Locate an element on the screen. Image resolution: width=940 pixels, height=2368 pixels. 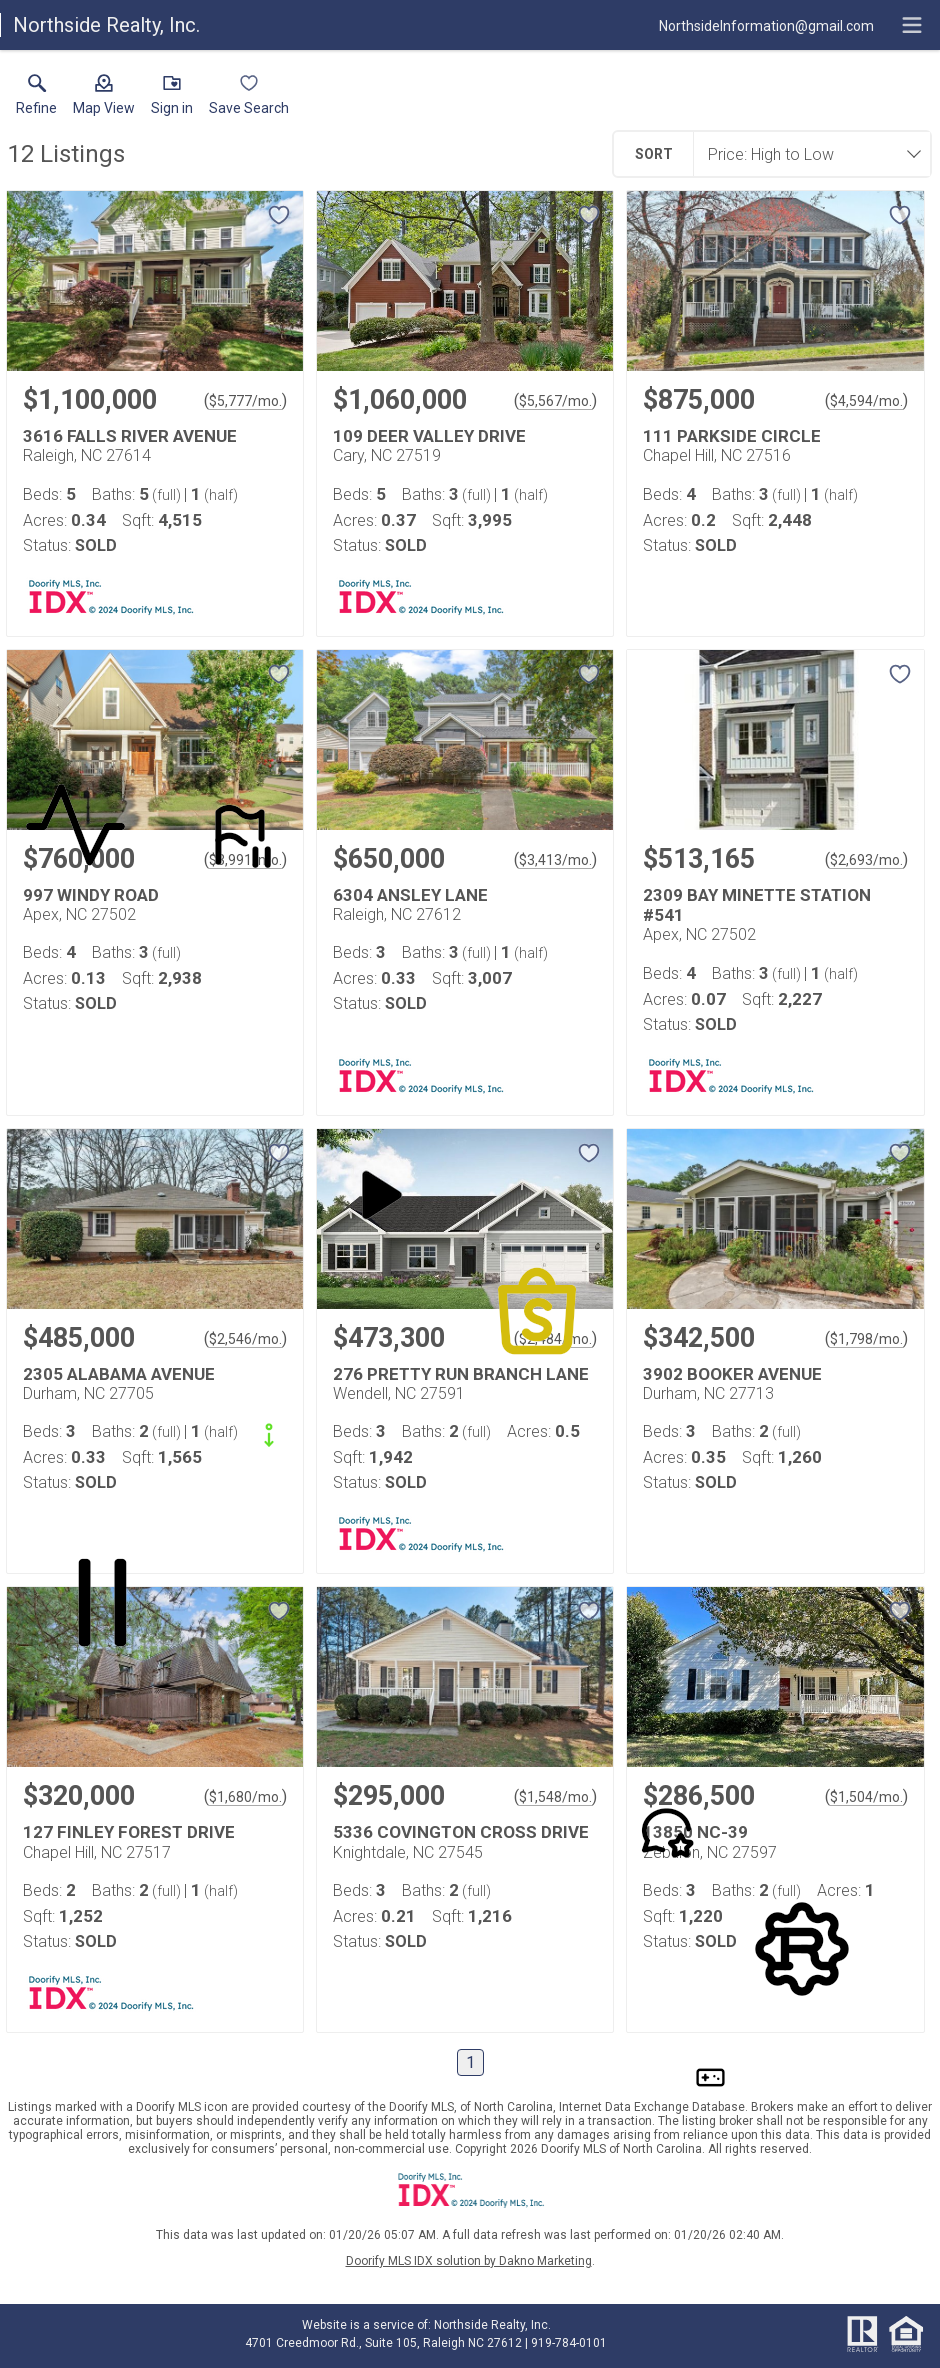
mark a conversation as favorite is located at coordinates (666, 1830).